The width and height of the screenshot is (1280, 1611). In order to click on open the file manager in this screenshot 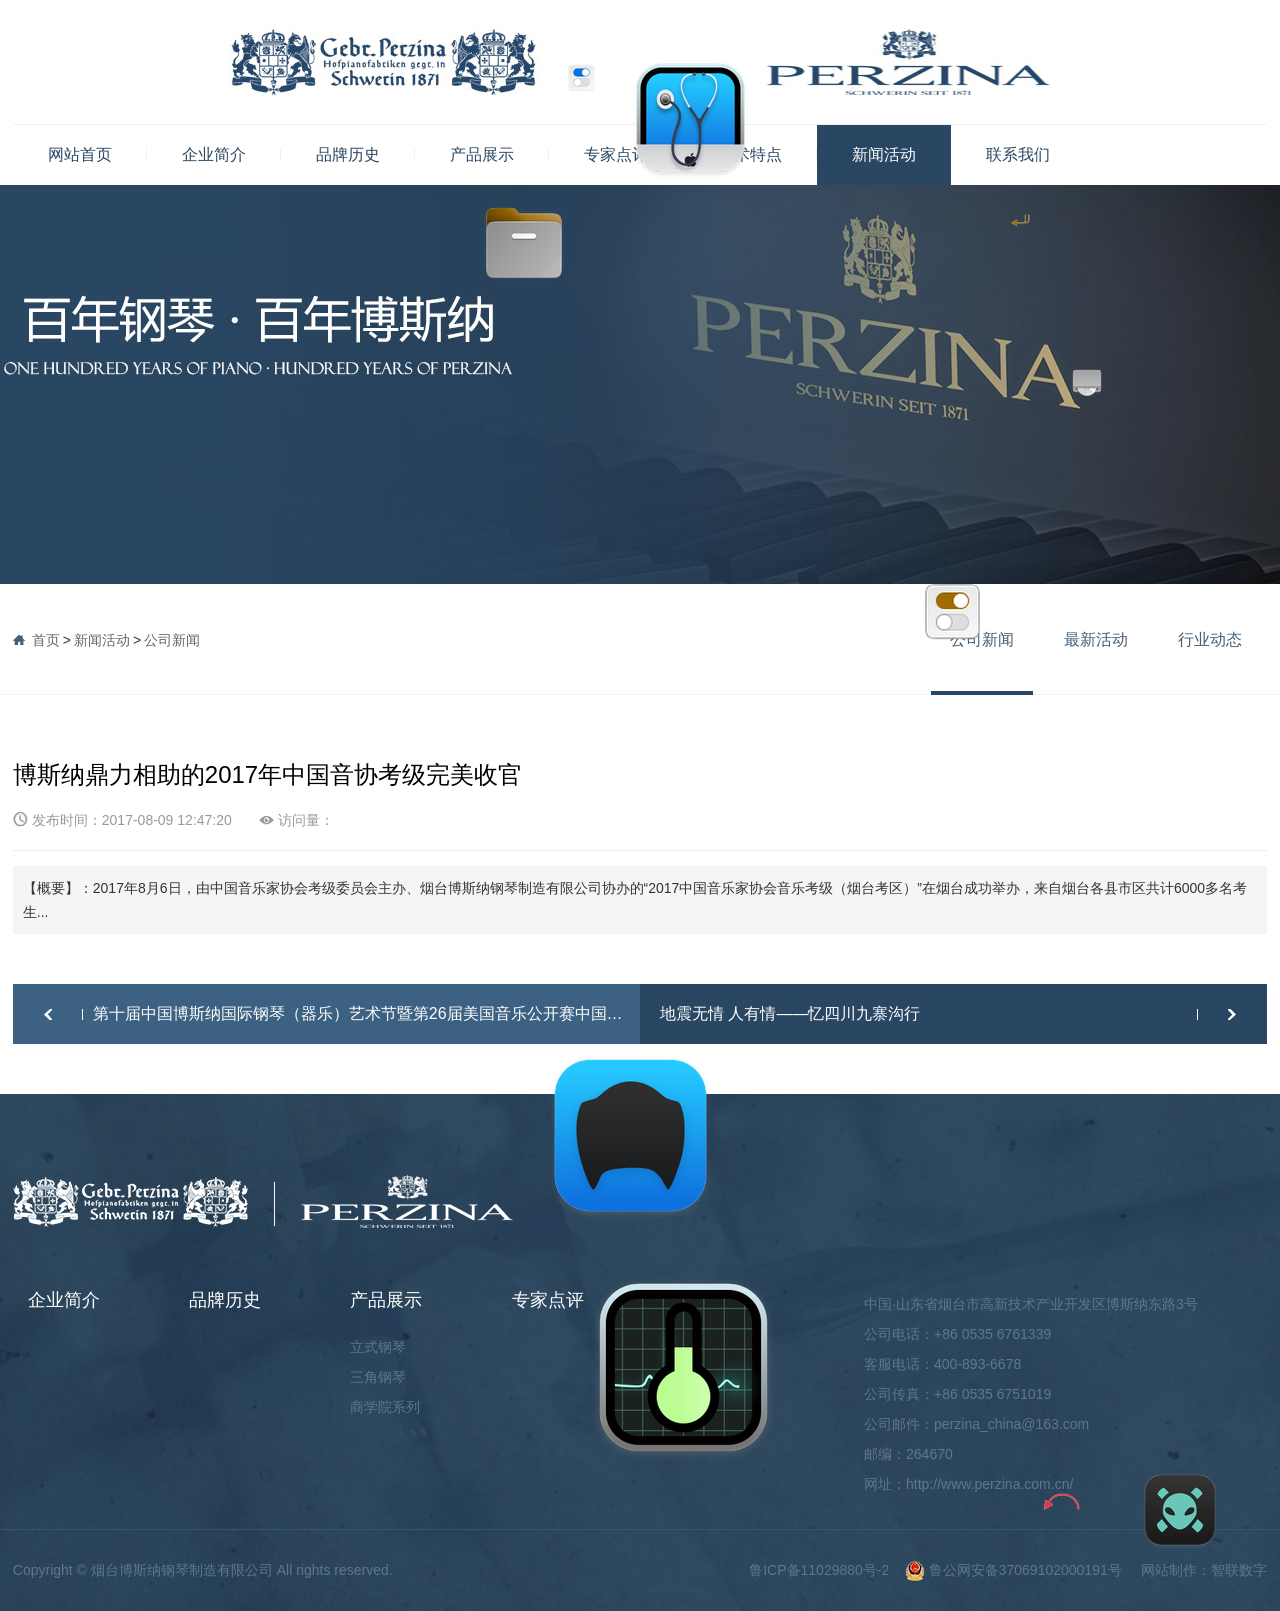, I will do `click(524, 243)`.